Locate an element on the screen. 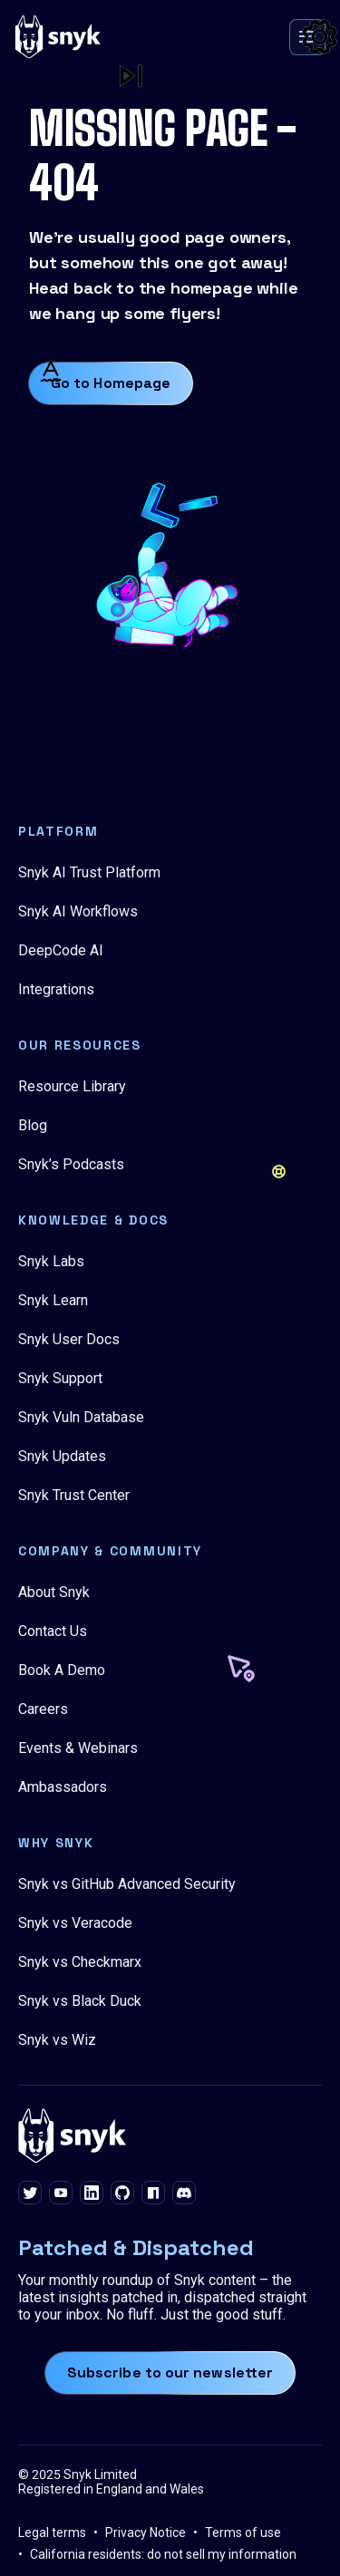  pin cursor location on map is located at coordinates (239, 1667).